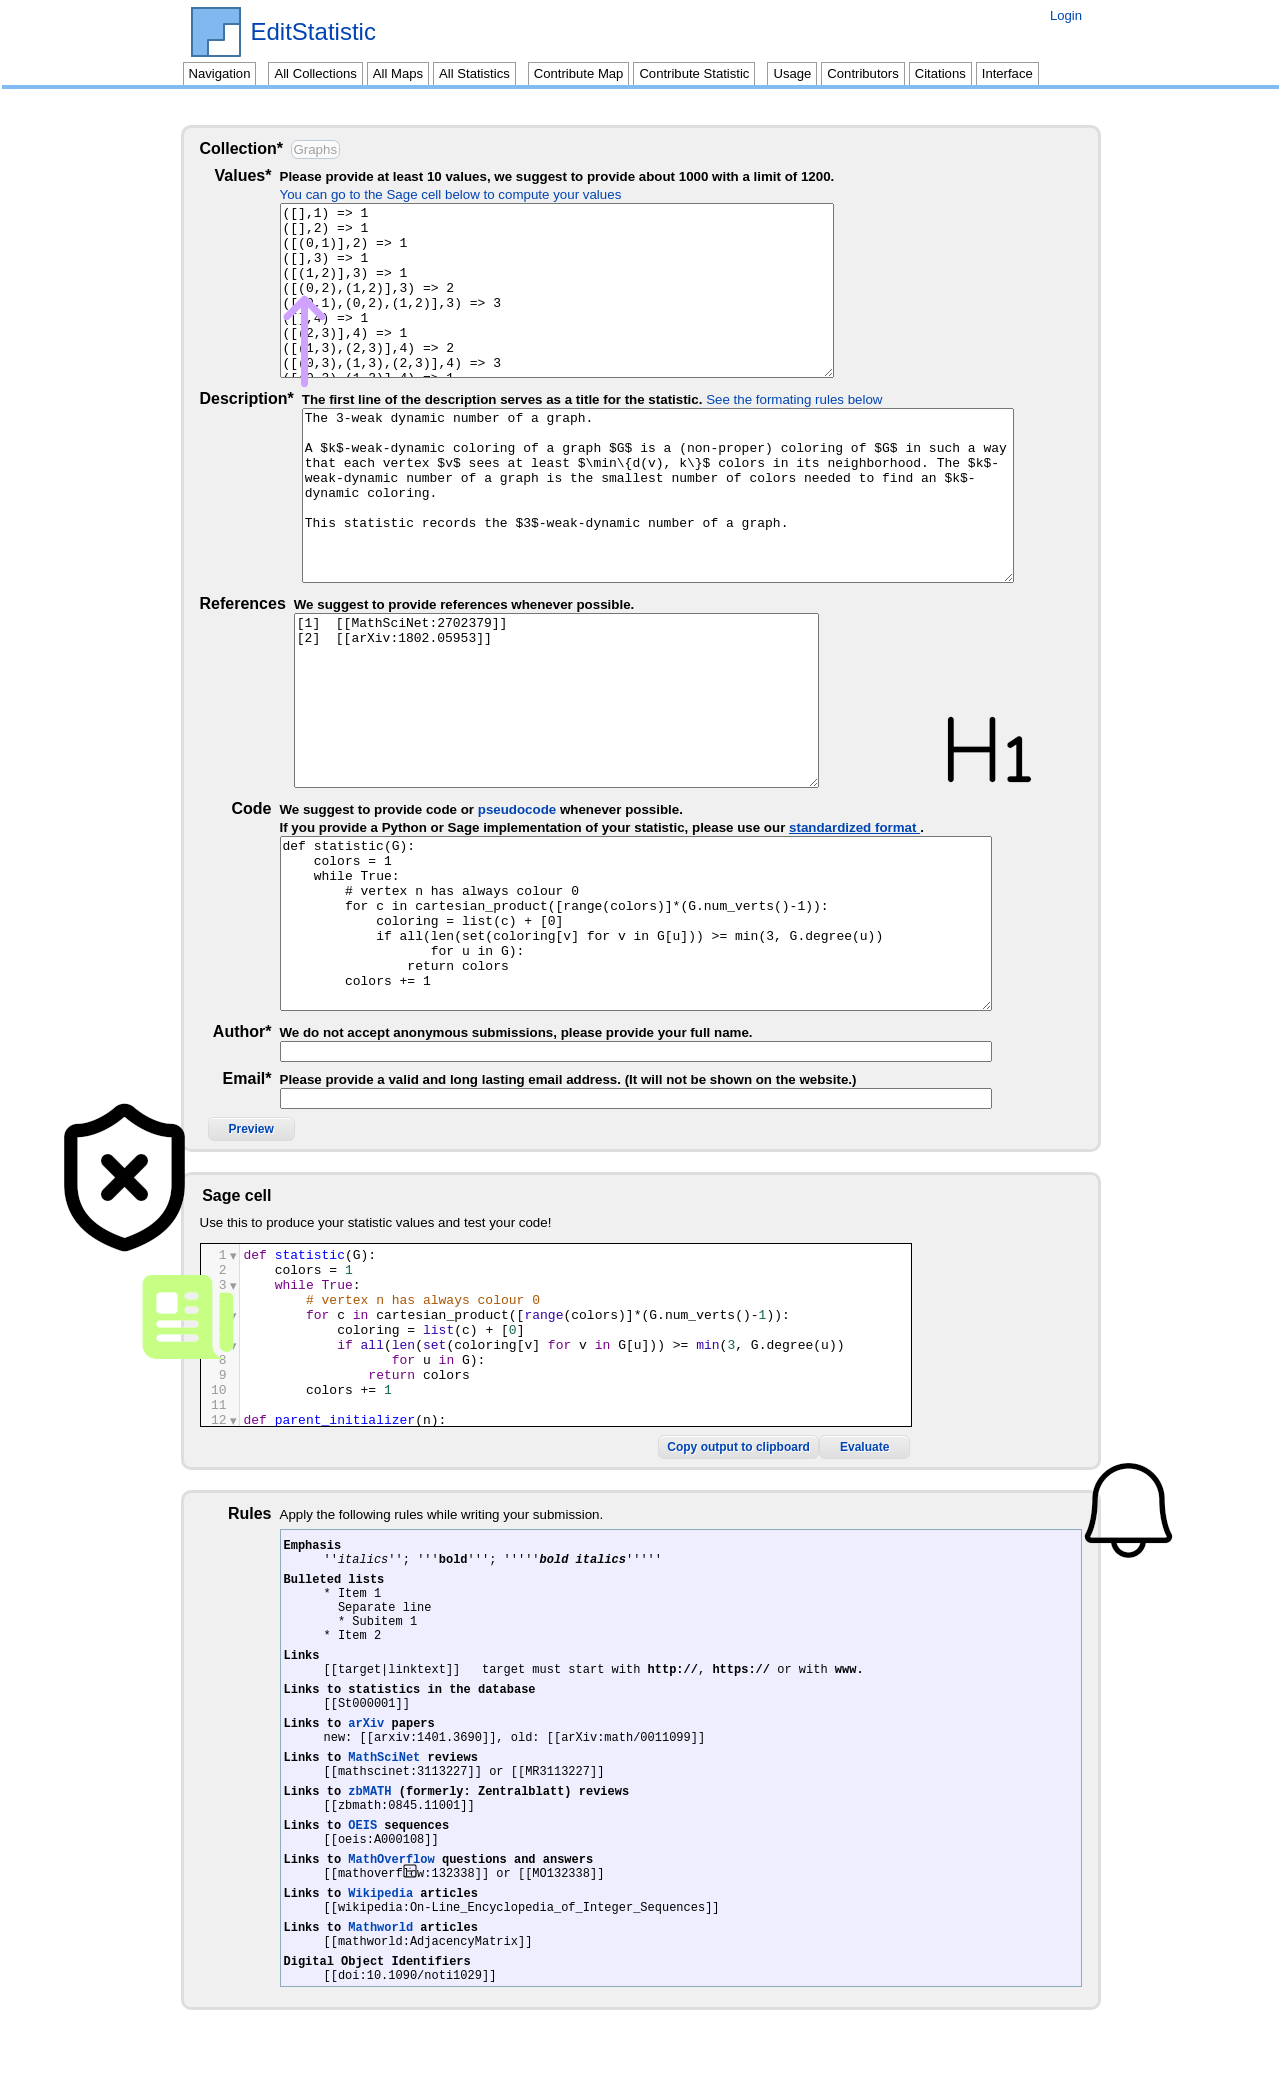  Describe the element at coordinates (989, 749) in the screenshot. I see `format text as heading level 1` at that location.